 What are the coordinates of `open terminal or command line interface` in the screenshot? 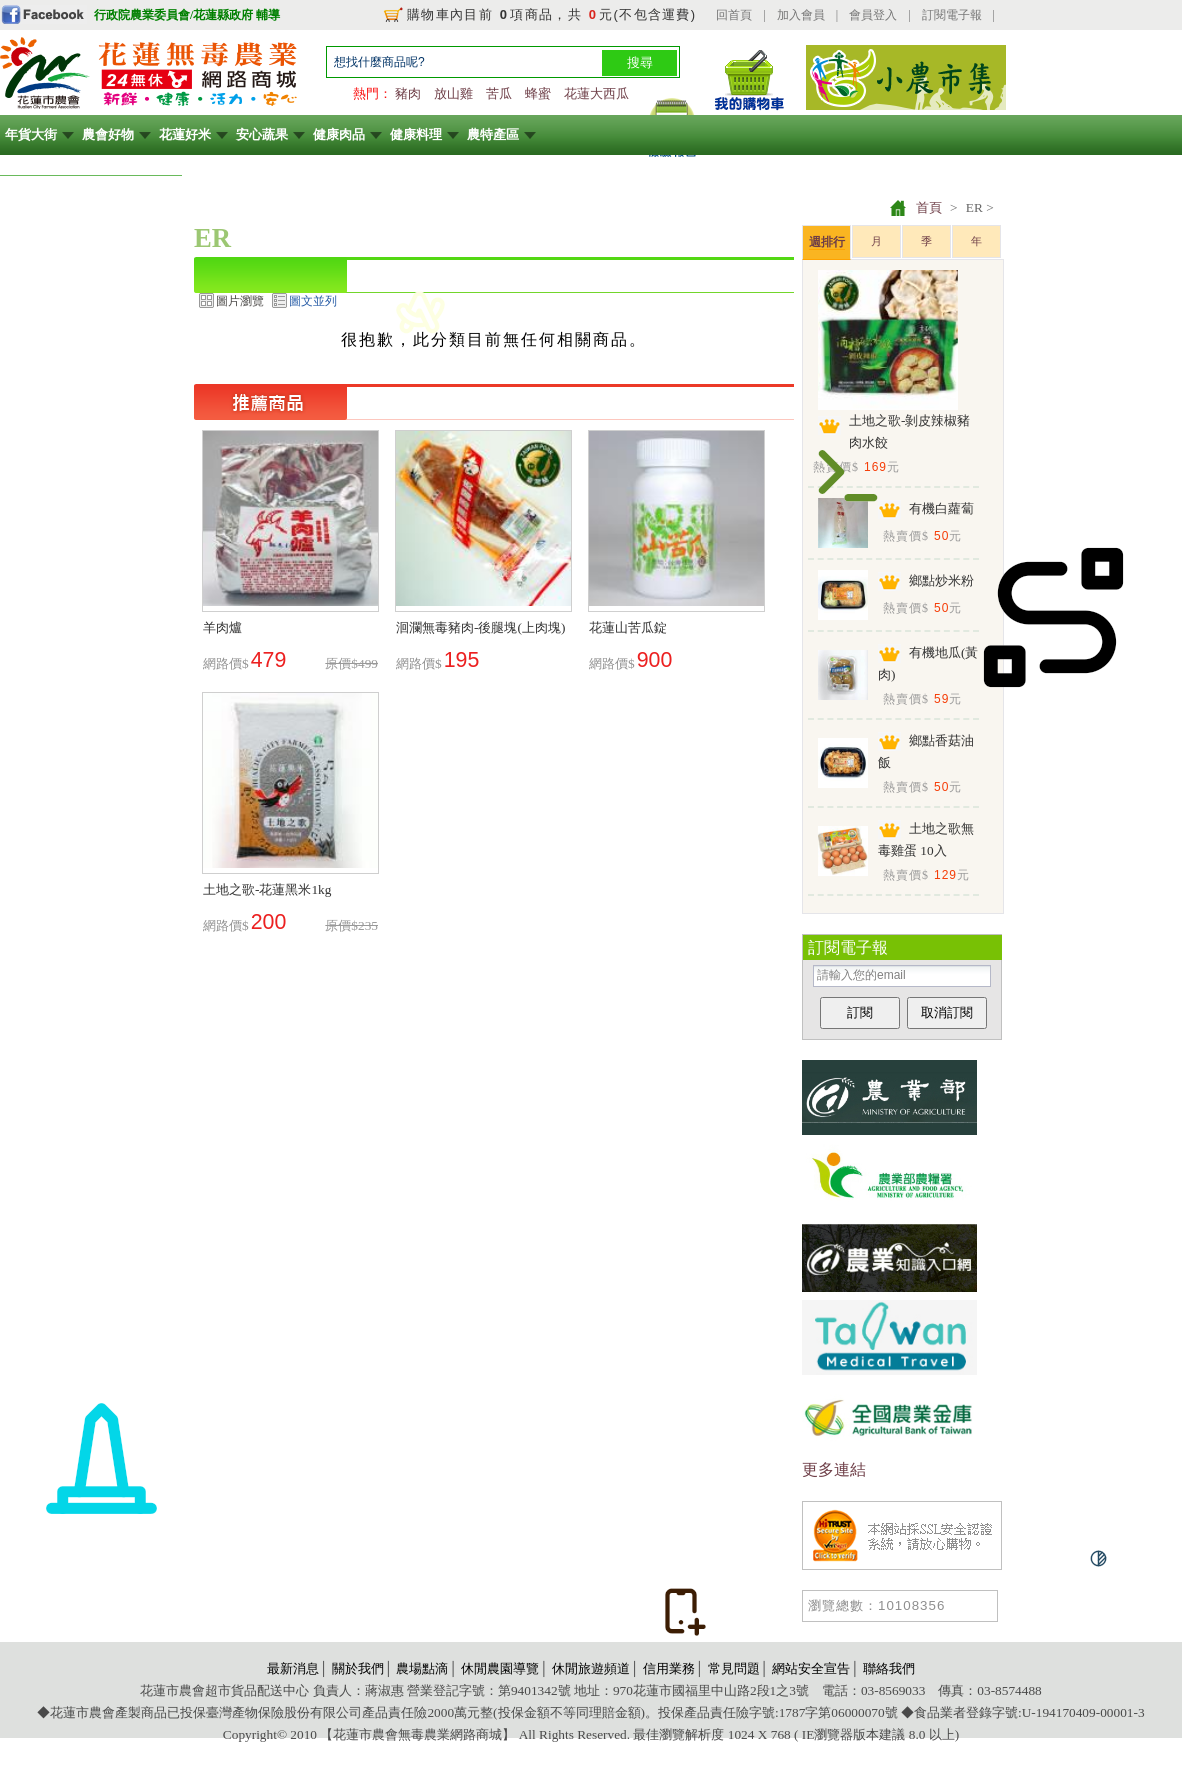 It's located at (848, 472).